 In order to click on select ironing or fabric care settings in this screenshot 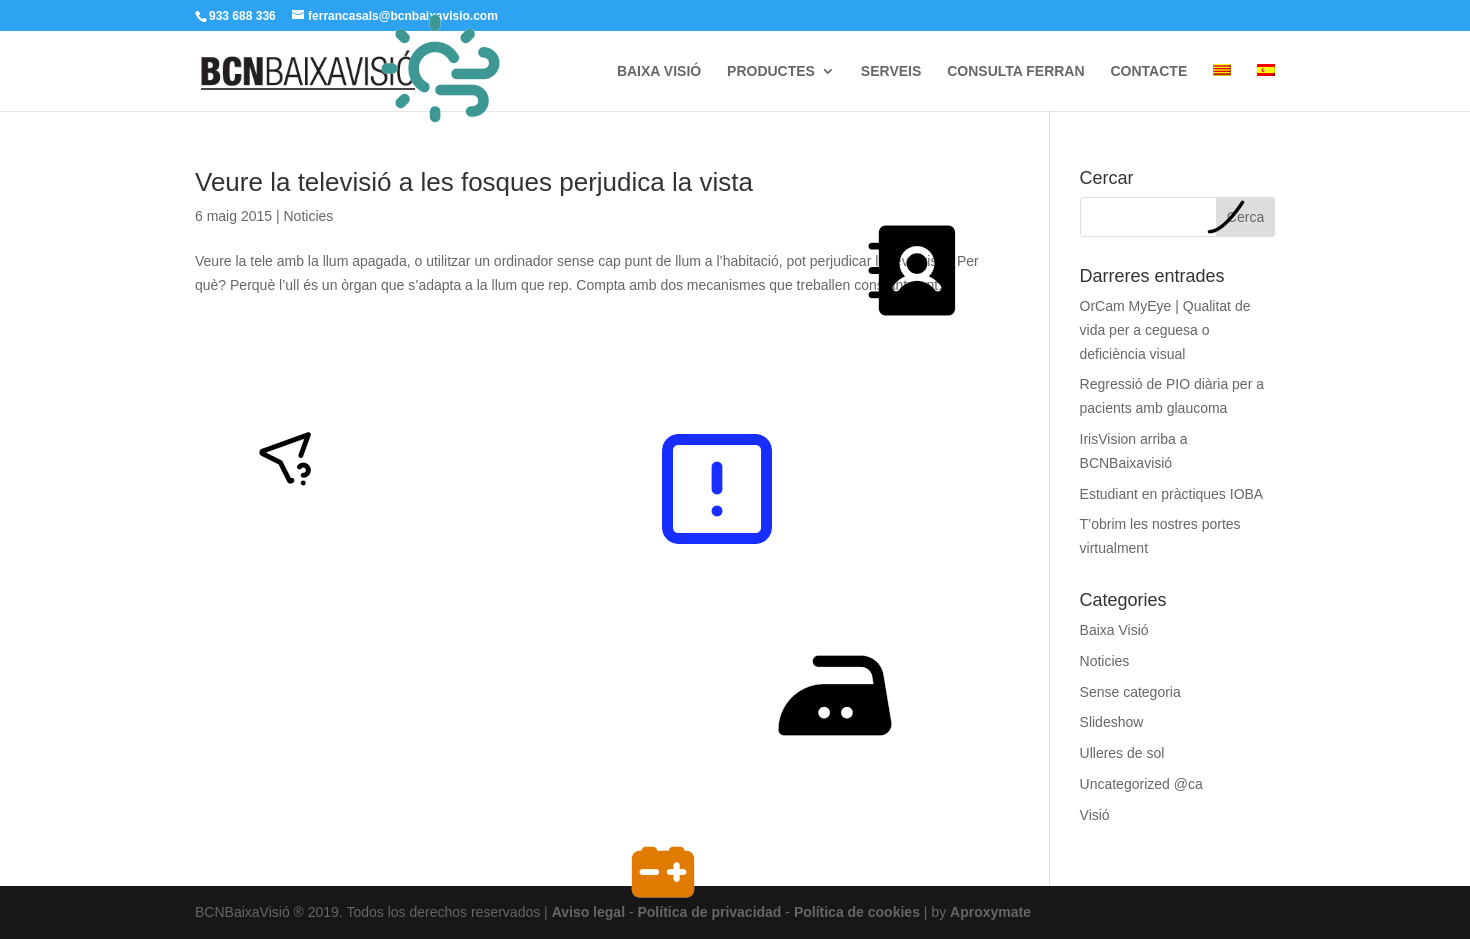, I will do `click(835, 695)`.